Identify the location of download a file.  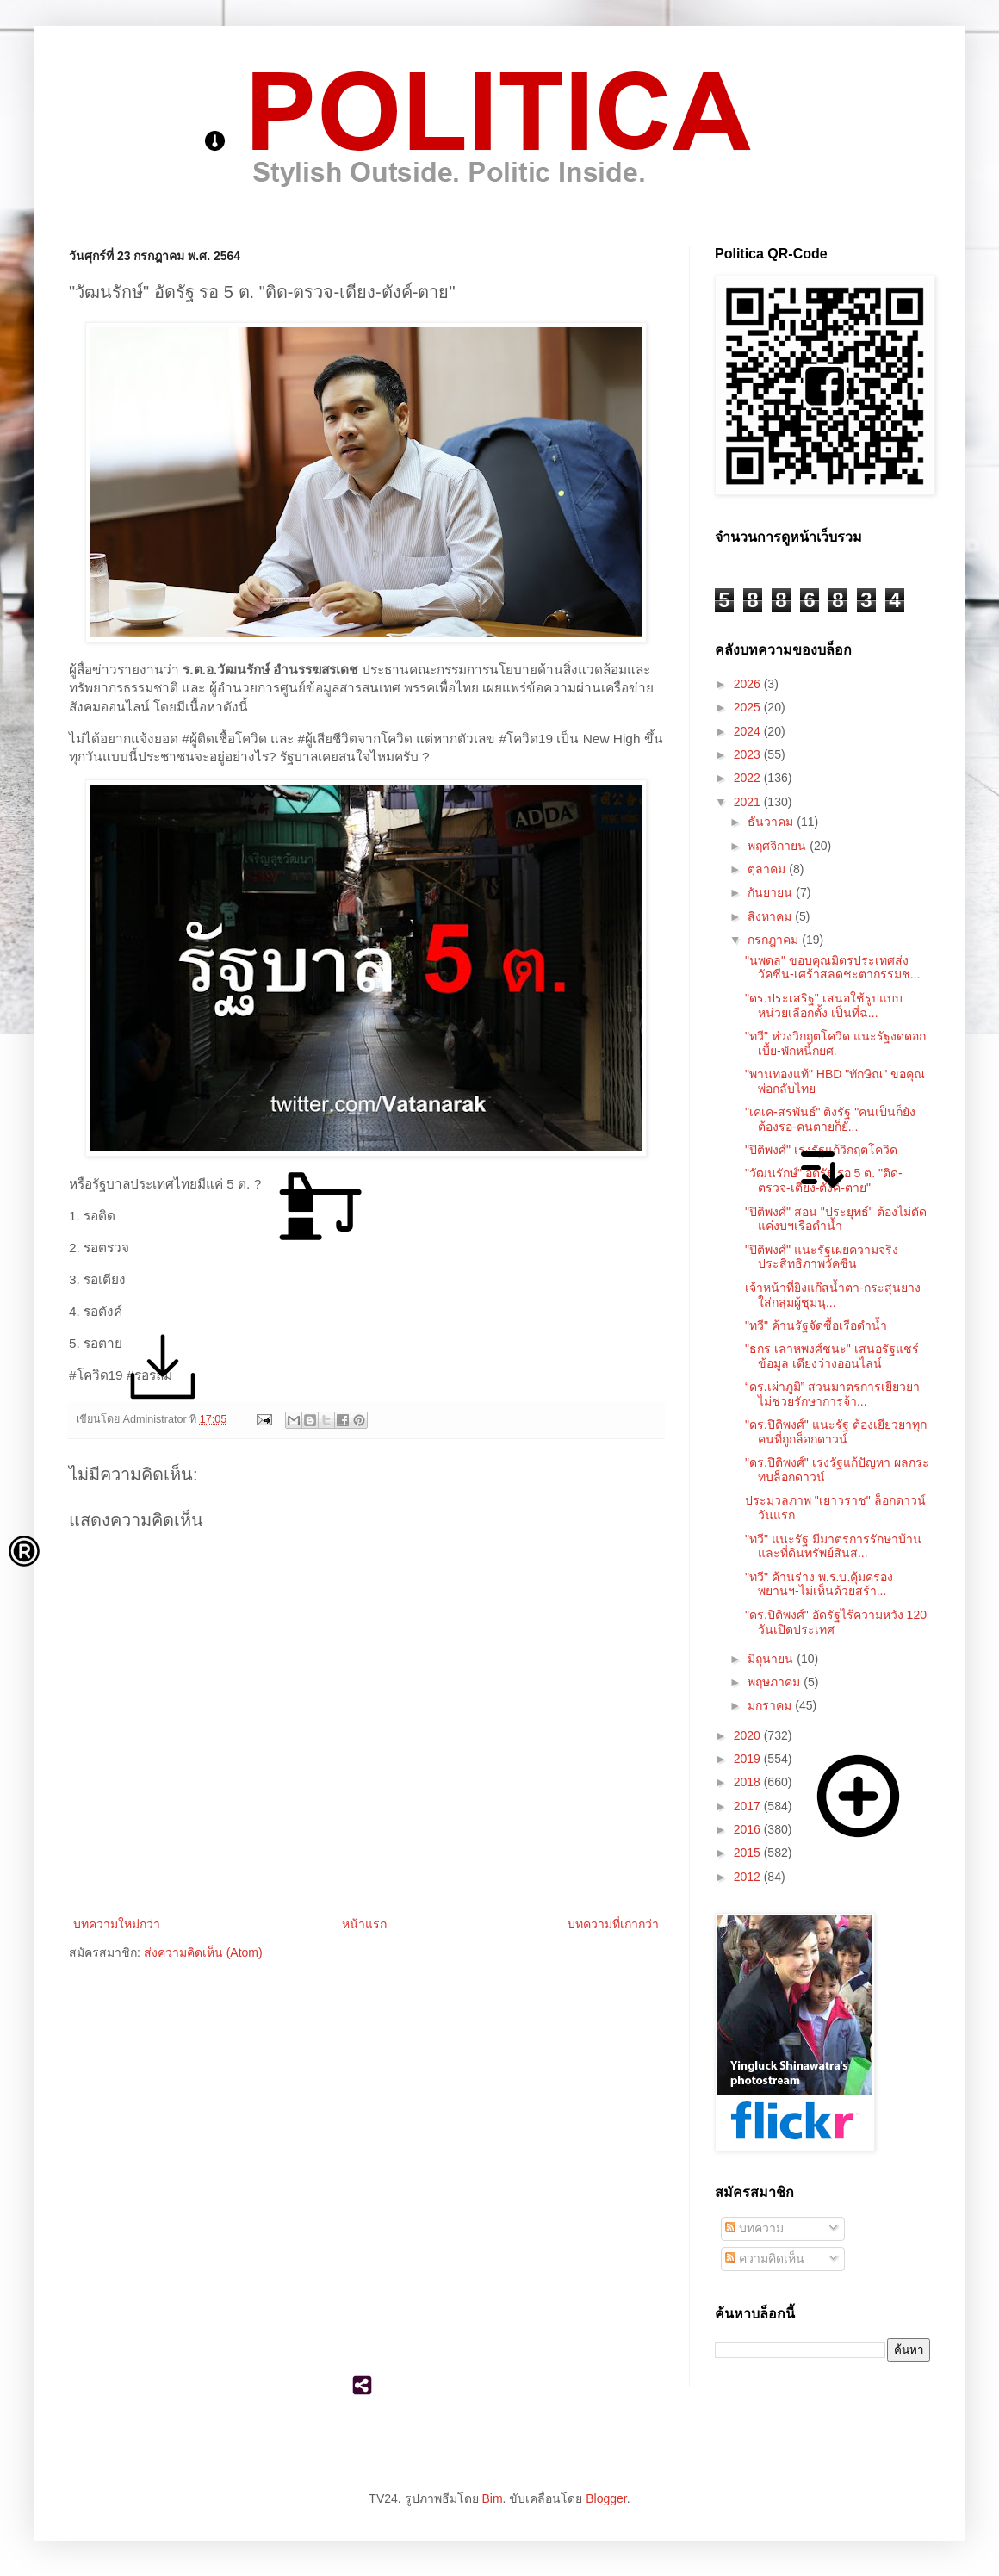
(163, 1369).